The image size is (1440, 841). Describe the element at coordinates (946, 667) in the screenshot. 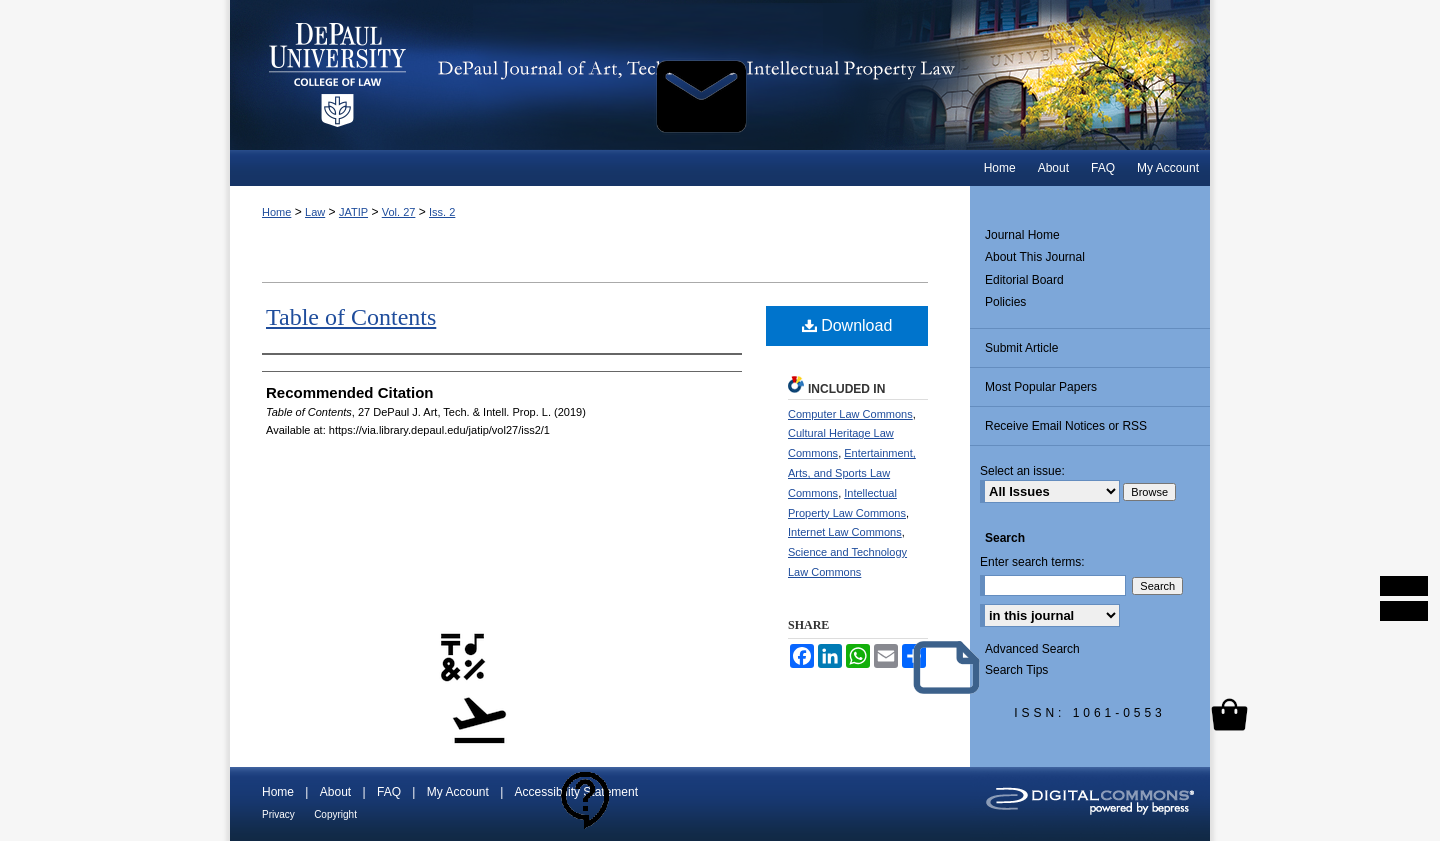

I see `view document in landscape orientation` at that location.